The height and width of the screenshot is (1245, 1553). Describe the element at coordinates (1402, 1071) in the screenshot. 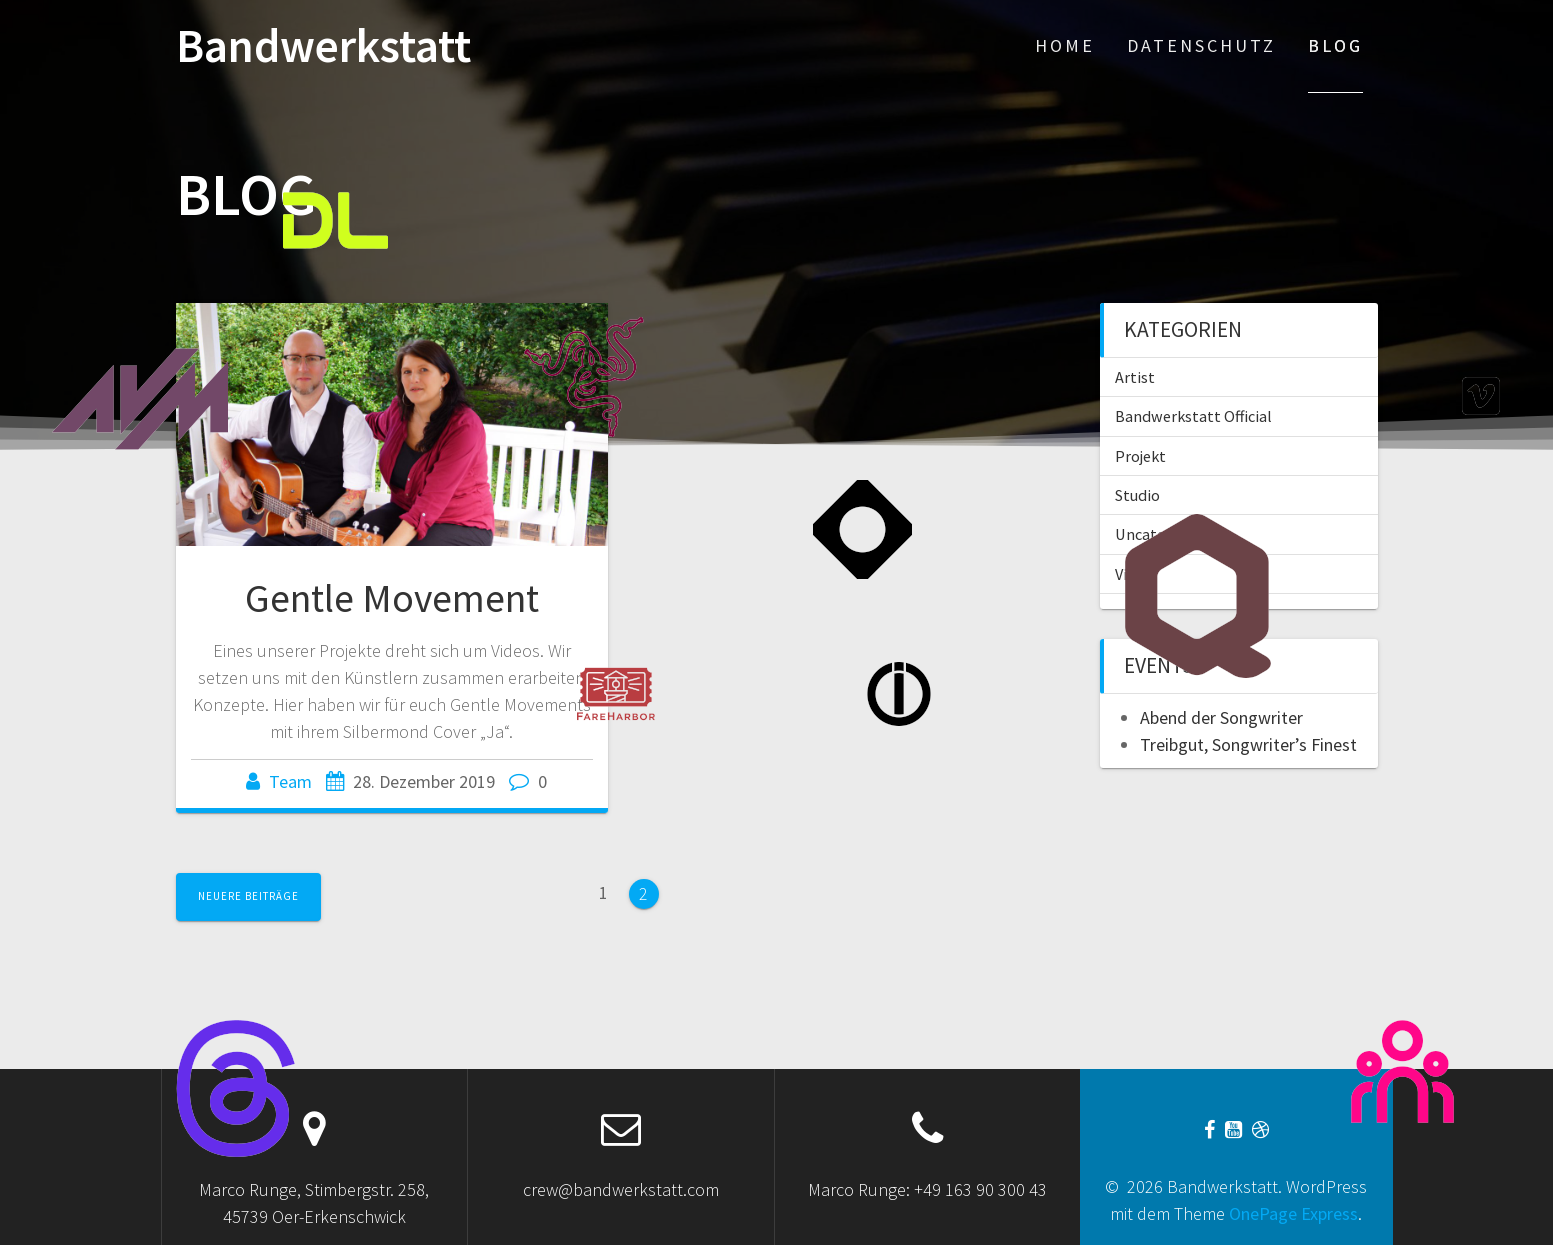

I see `view team members` at that location.